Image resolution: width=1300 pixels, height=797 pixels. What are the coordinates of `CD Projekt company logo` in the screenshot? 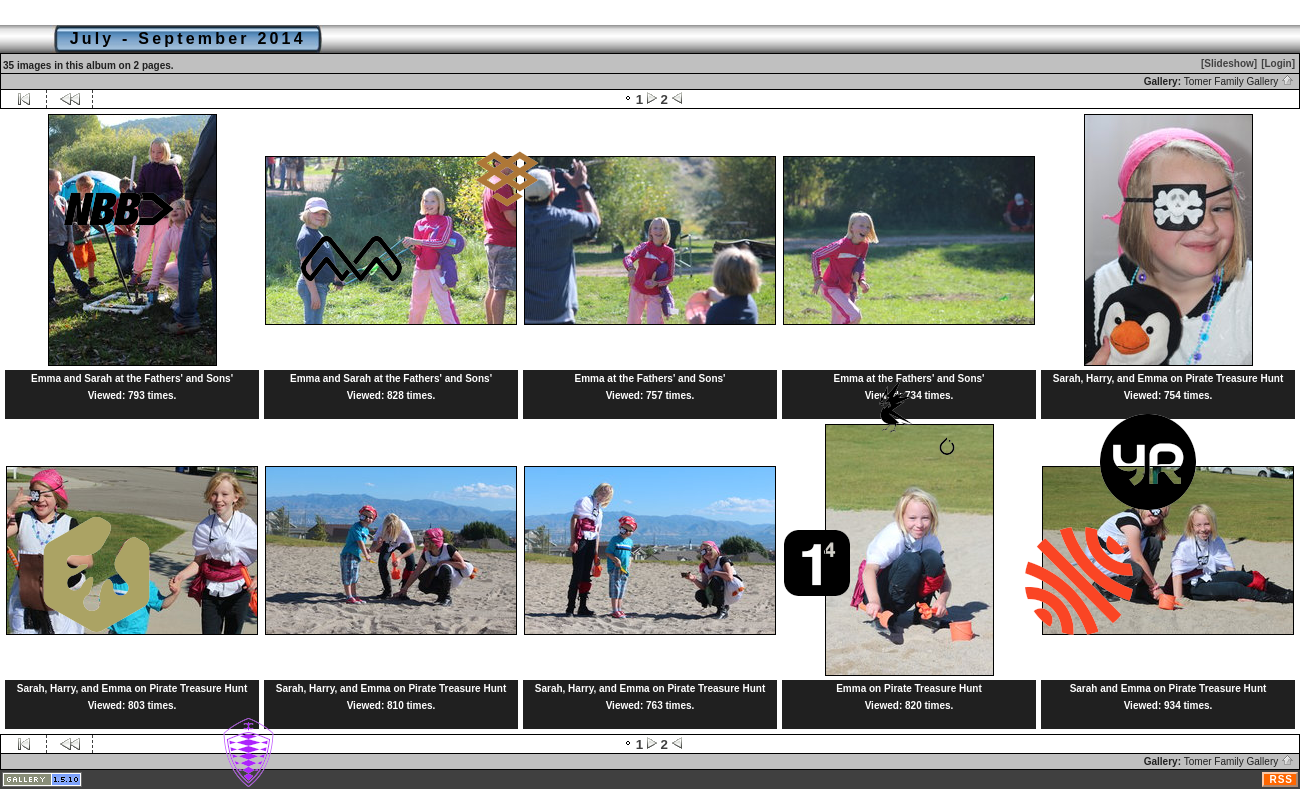 It's located at (896, 405).